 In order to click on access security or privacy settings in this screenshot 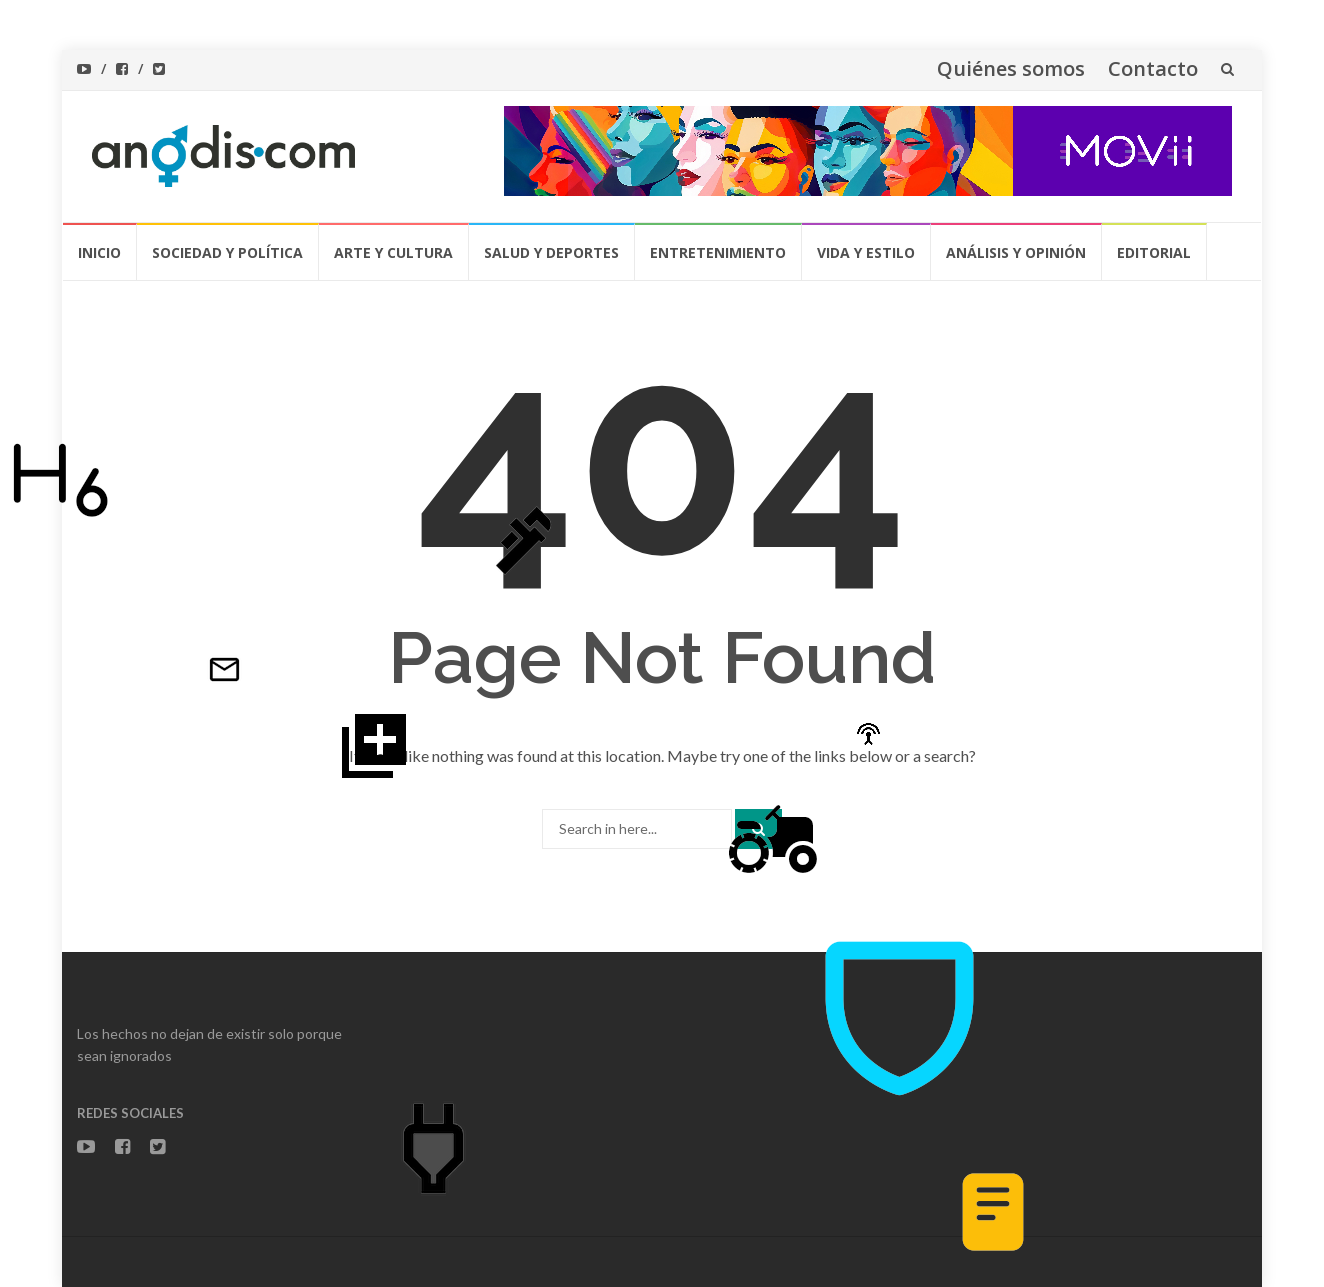, I will do `click(899, 1009)`.